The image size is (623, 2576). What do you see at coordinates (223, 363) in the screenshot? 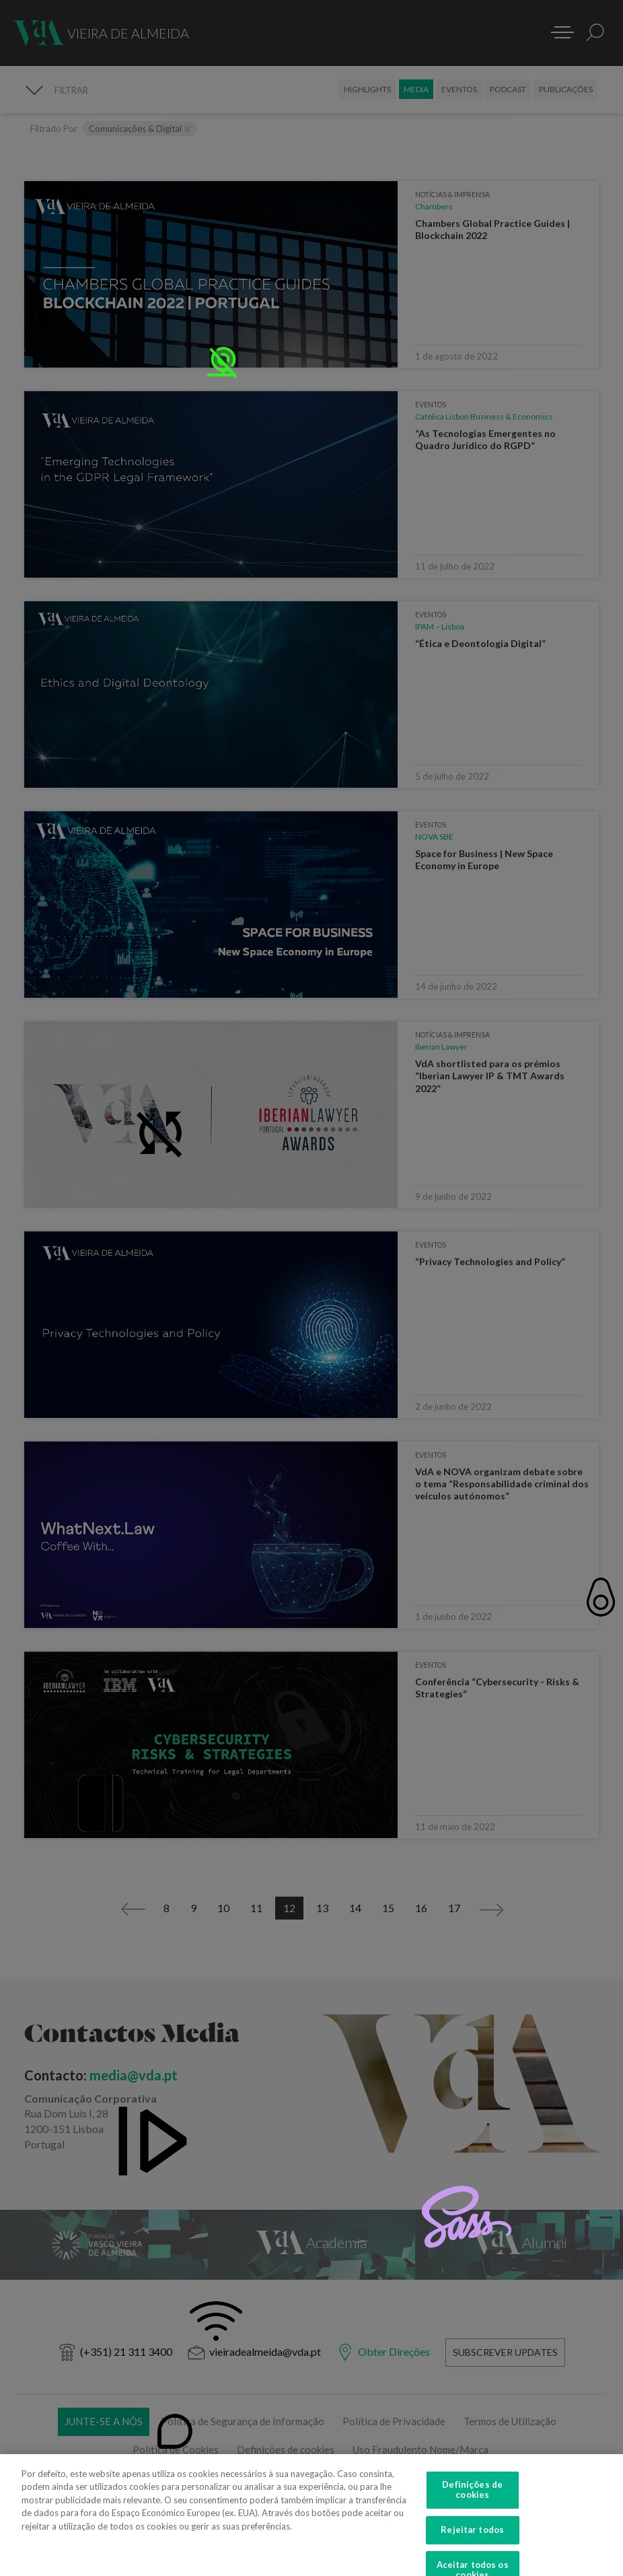
I see `webcam is disabled or turned off` at bounding box center [223, 363].